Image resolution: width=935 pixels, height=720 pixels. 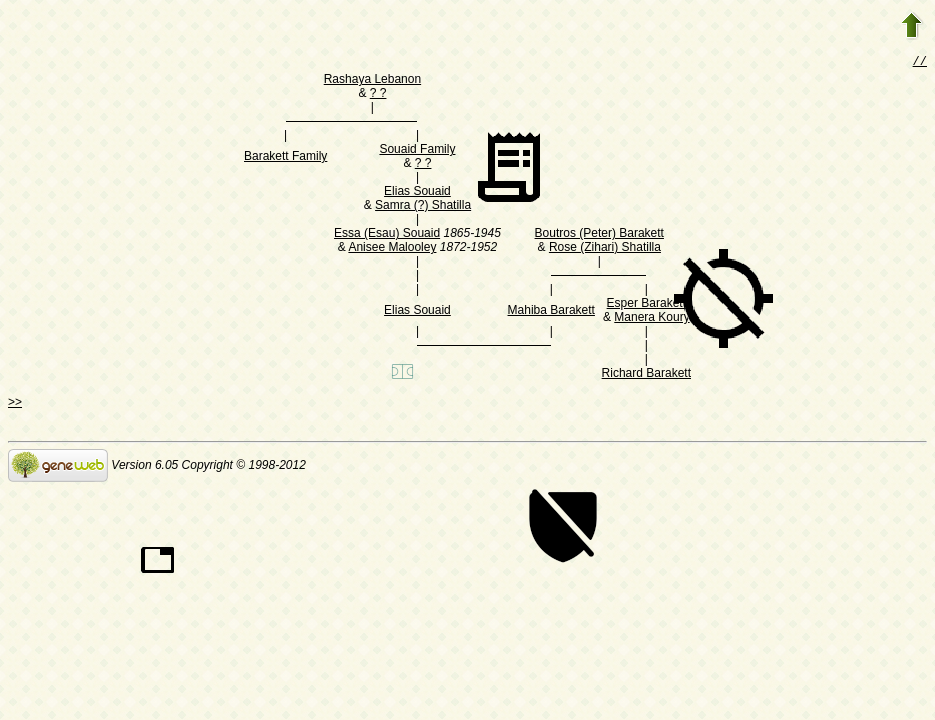 I want to click on view receipt or transaction details, so click(x=509, y=167).